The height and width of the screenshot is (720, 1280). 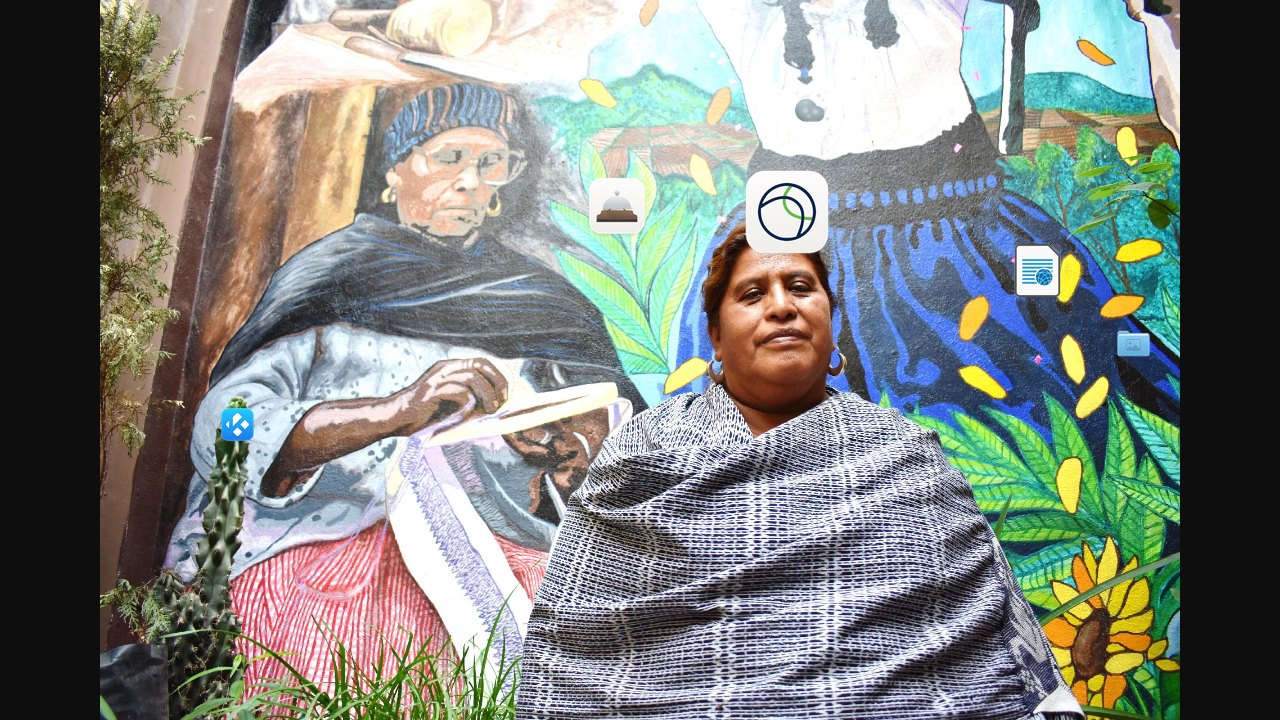 What do you see at coordinates (1037, 270) in the screenshot?
I see `a libreoffice web document file` at bounding box center [1037, 270].